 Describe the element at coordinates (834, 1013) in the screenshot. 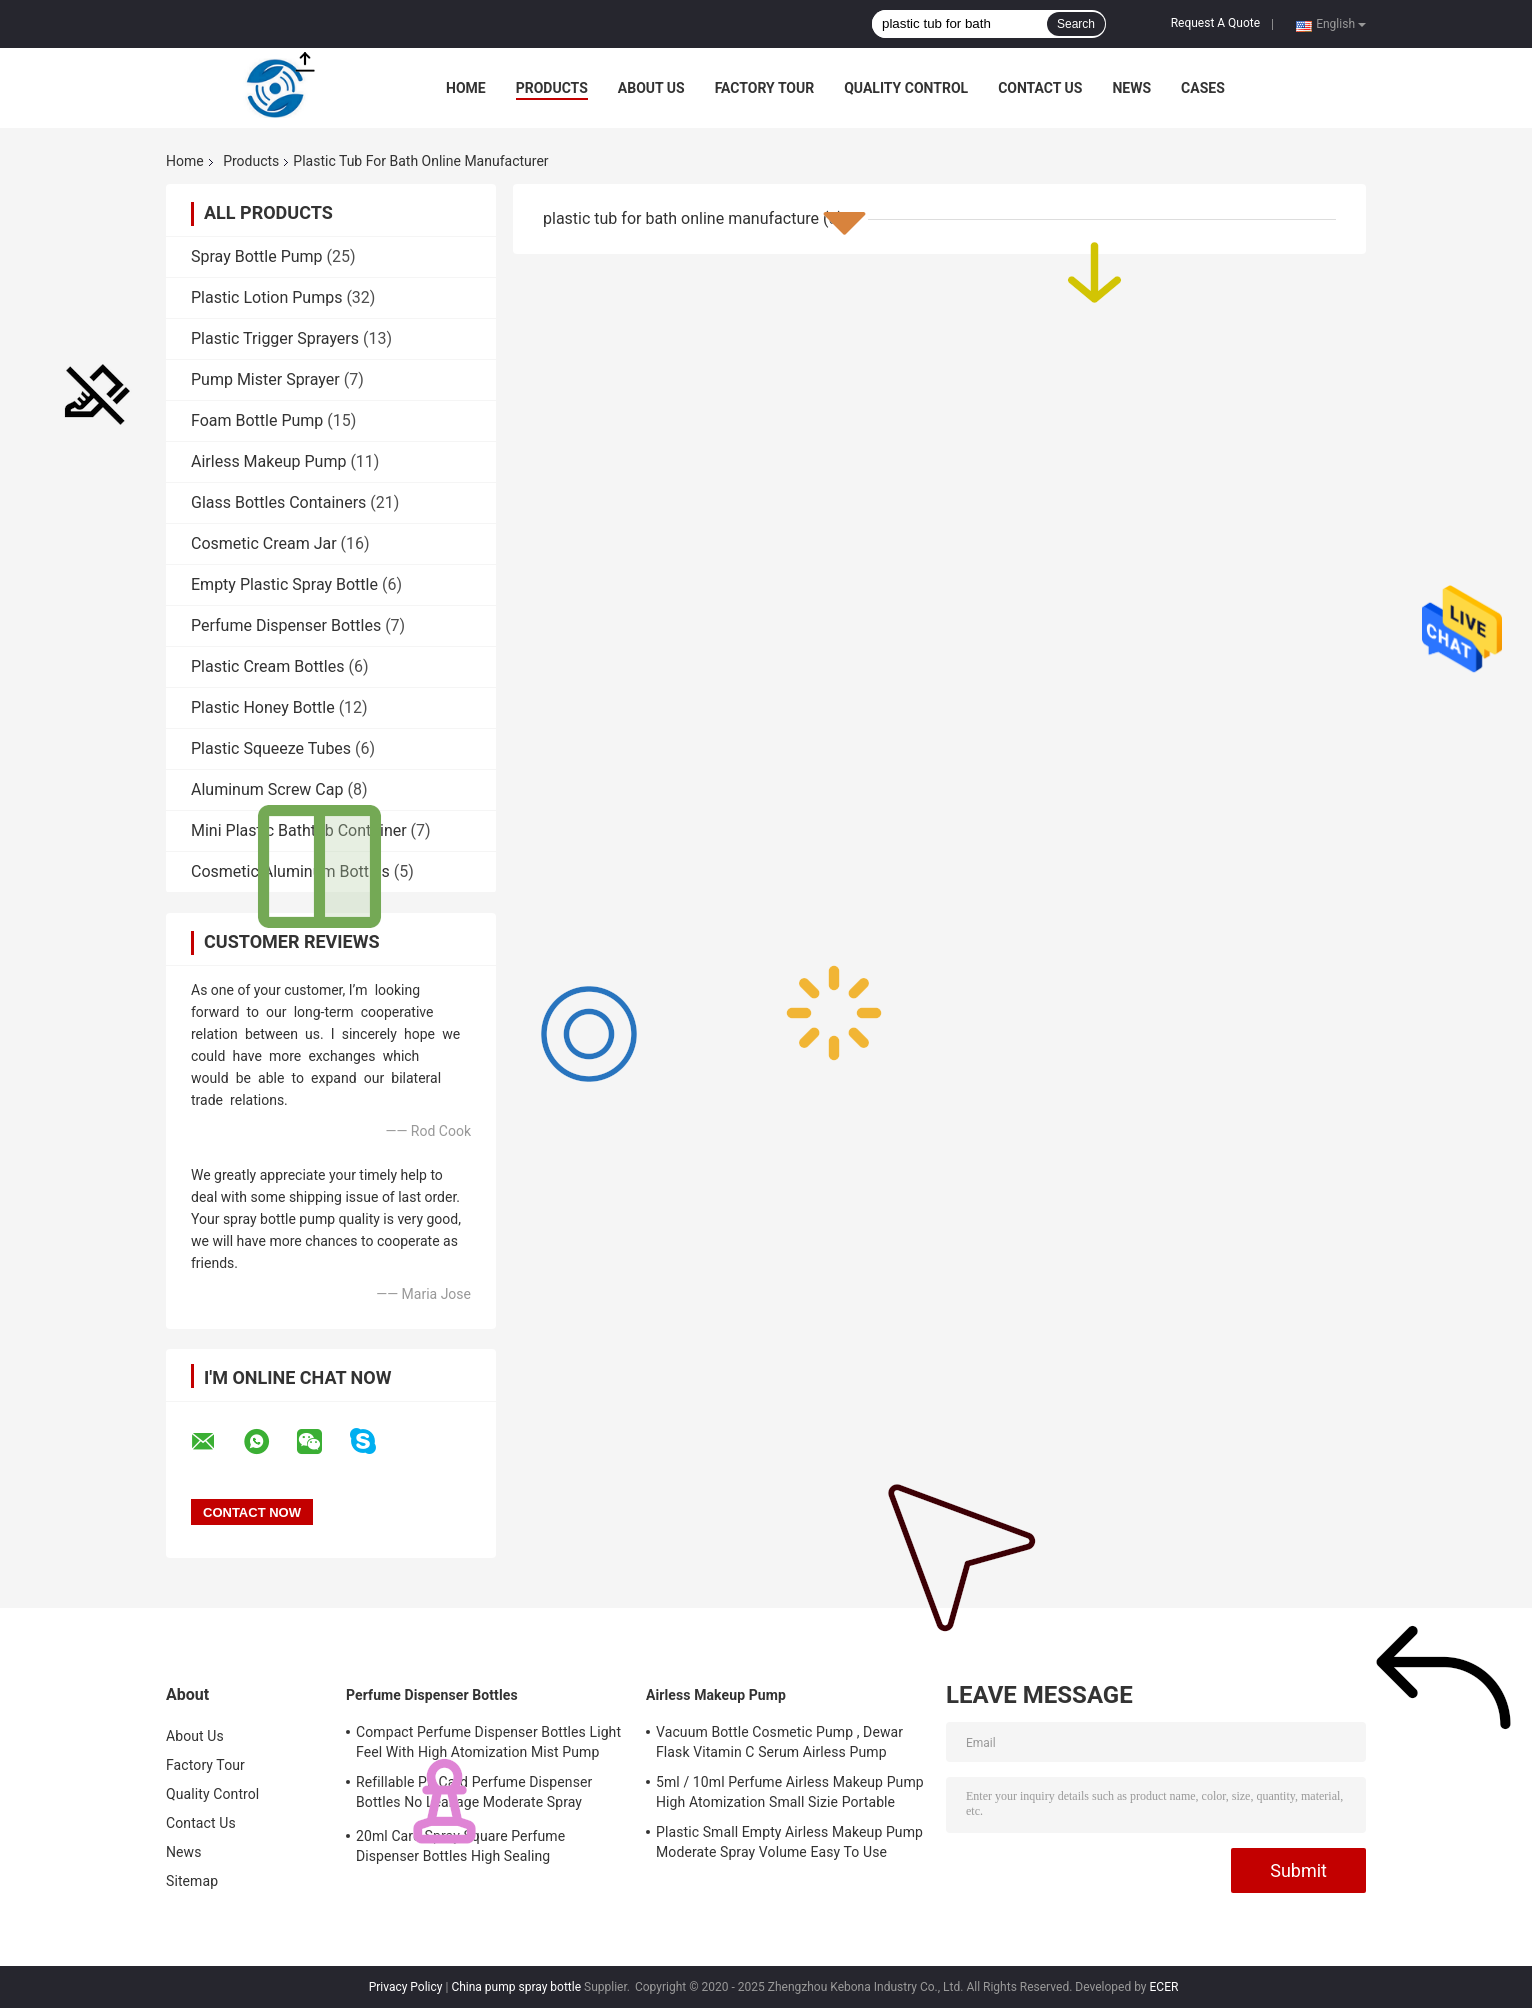

I see `indicates content is loading` at that location.